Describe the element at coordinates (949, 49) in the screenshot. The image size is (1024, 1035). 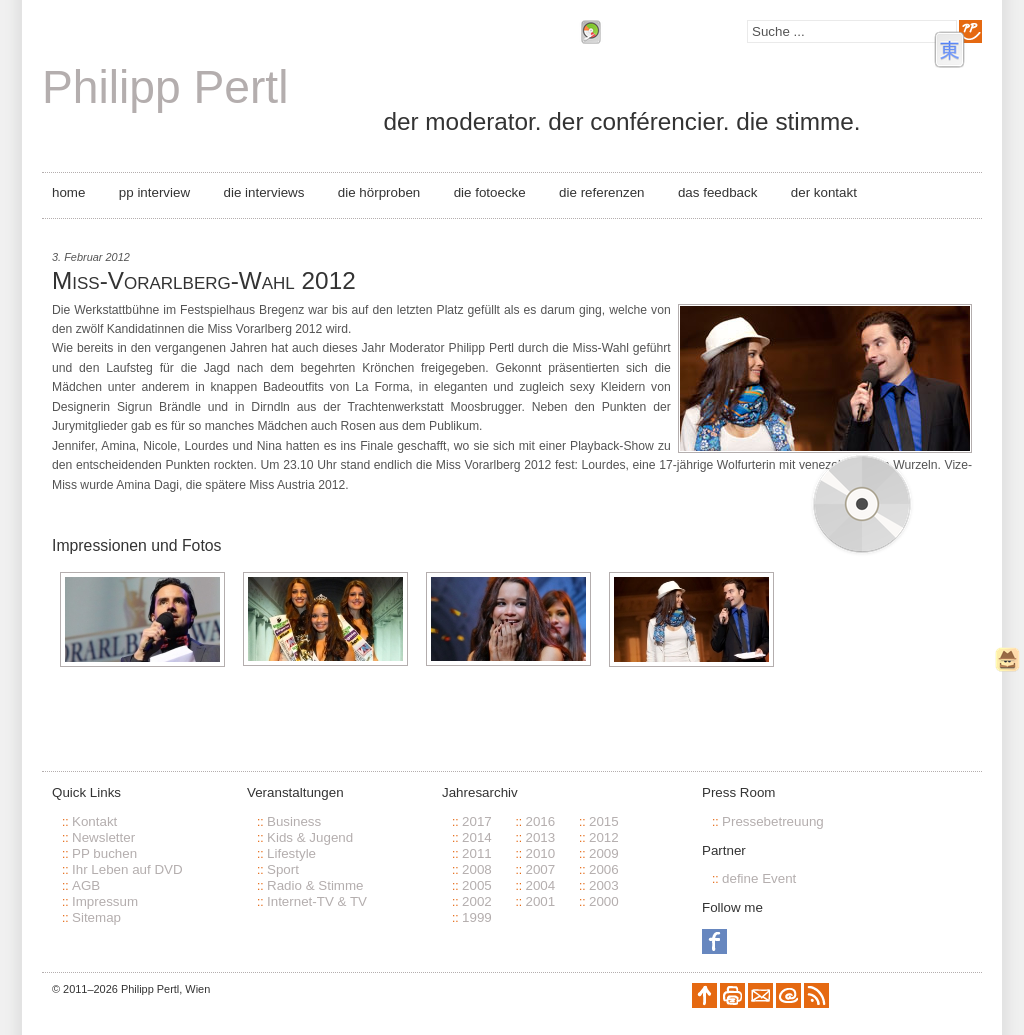
I see `launch the GNOME Mahjongg game` at that location.